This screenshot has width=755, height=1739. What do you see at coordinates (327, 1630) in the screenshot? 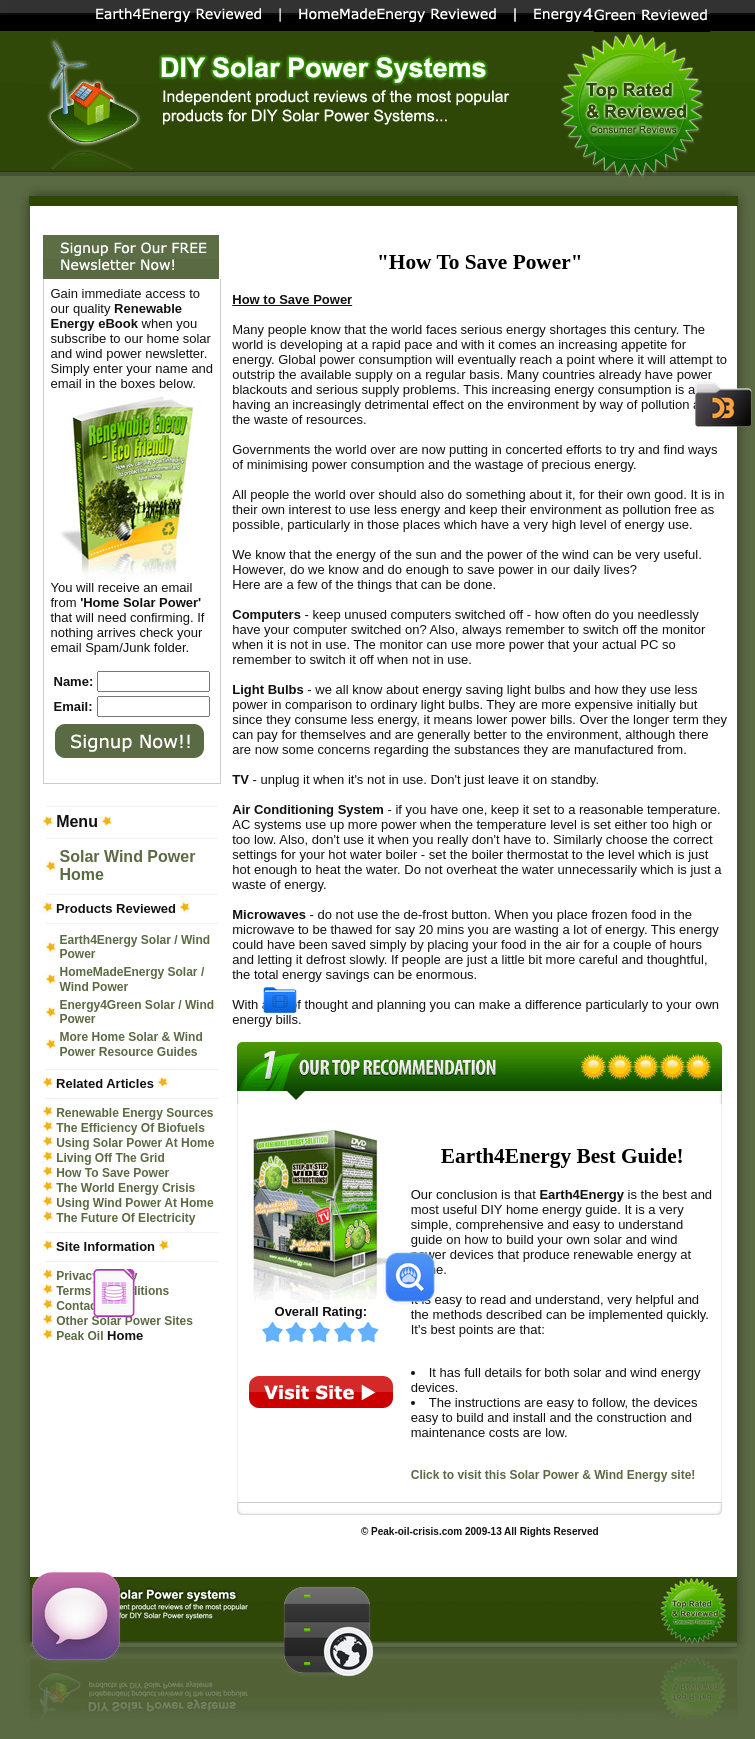
I see `configure web server network settings` at bounding box center [327, 1630].